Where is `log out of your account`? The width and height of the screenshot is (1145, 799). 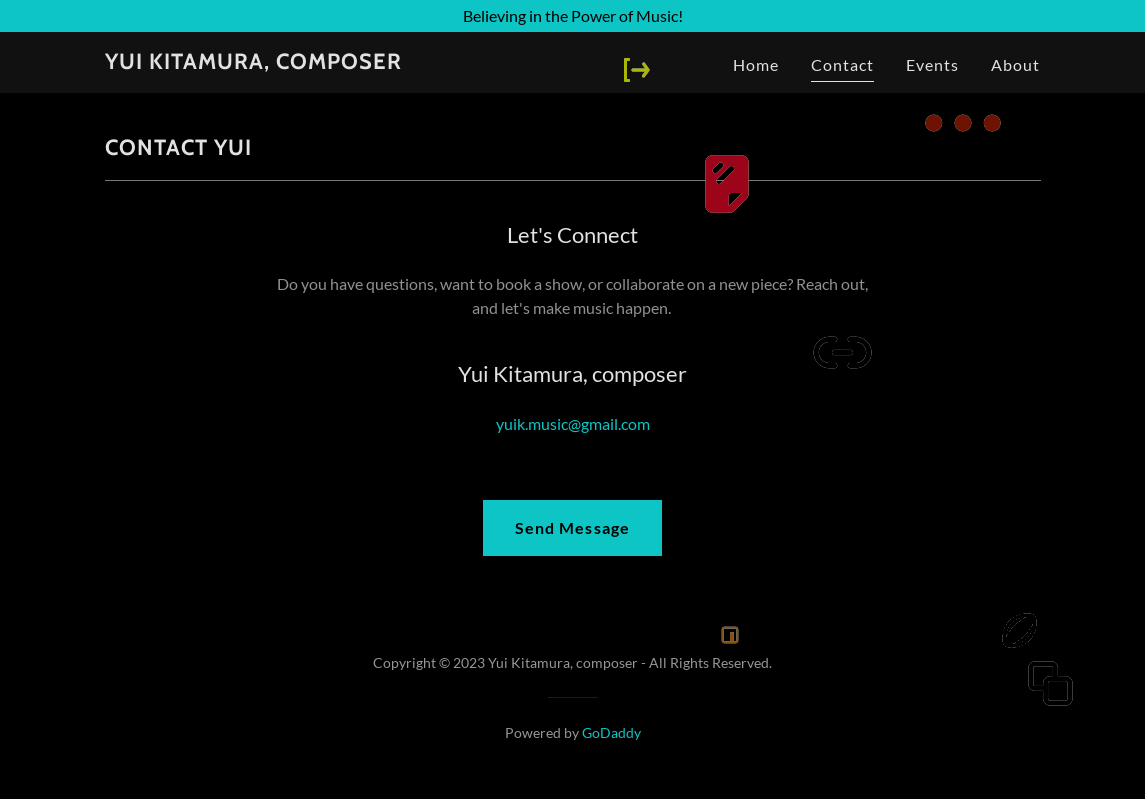
log out of your account is located at coordinates (636, 70).